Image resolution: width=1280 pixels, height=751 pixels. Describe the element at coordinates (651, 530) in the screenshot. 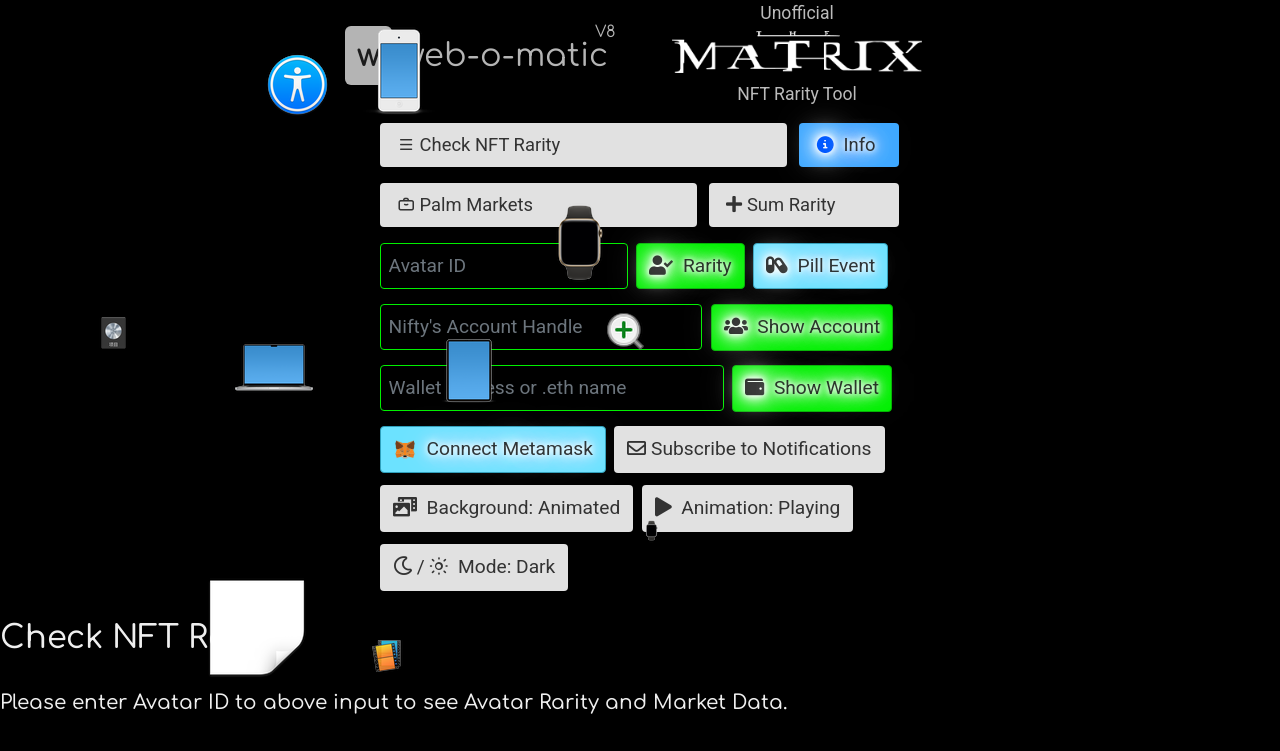

I see `apple watch series 5 or 6 device icon` at that location.